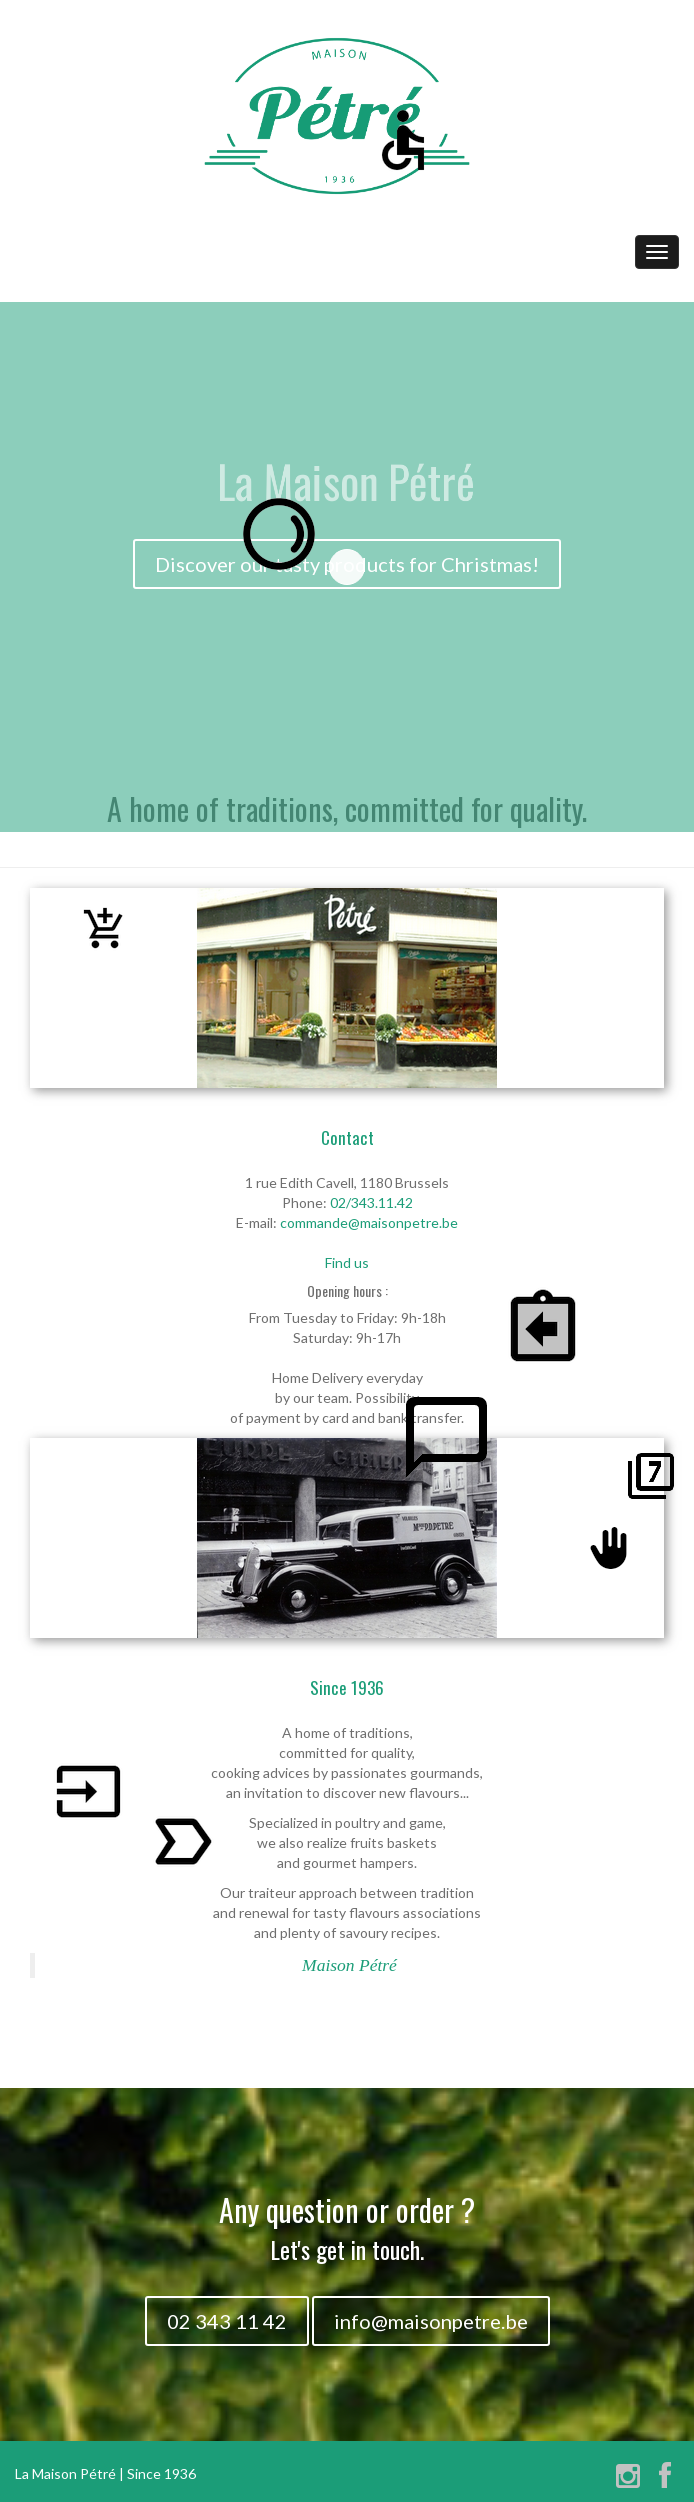  What do you see at coordinates (446, 1437) in the screenshot?
I see `open a new chat or message` at bounding box center [446, 1437].